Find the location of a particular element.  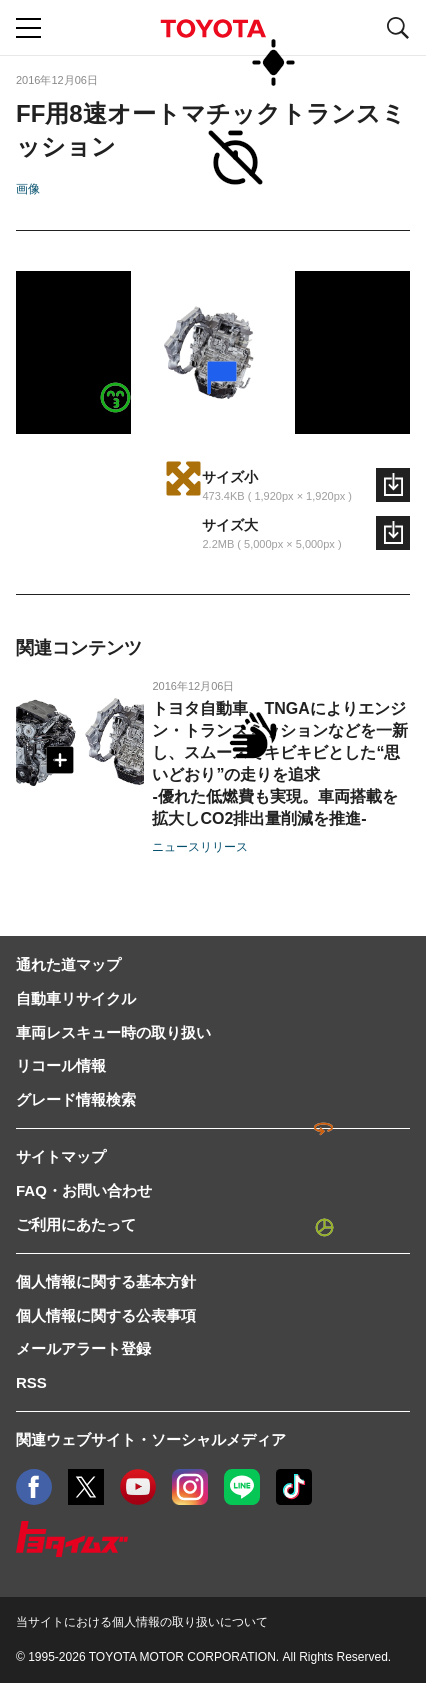

view pie chart analytics is located at coordinates (324, 1227).